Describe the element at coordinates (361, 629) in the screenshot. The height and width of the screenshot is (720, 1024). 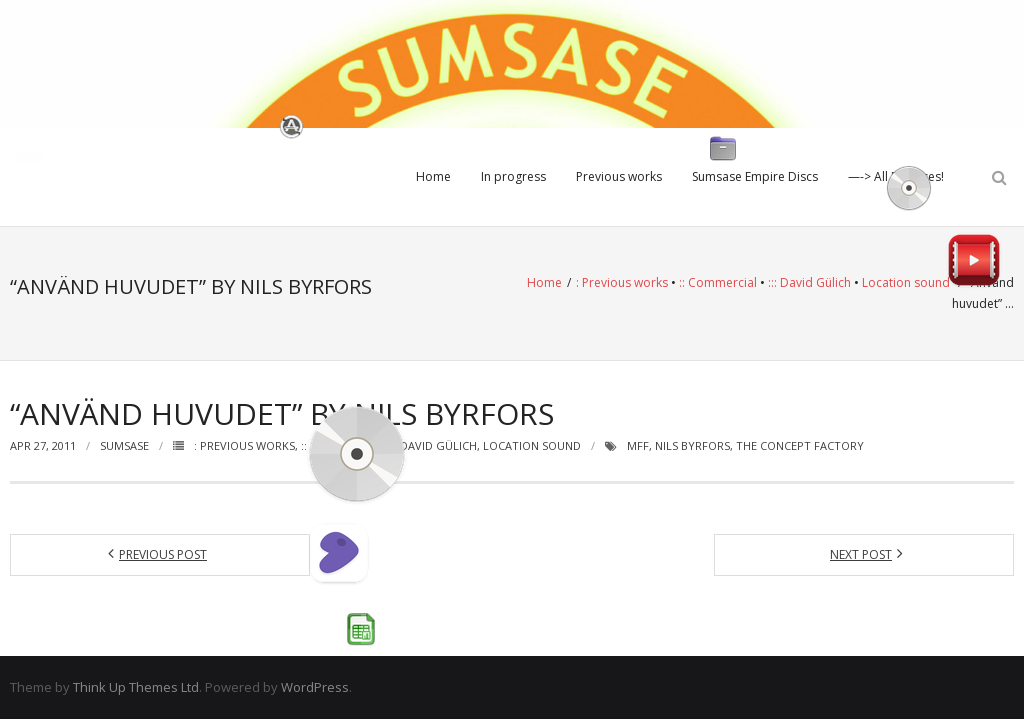
I see `libreoffice calc spreadsheet template file` at that location.